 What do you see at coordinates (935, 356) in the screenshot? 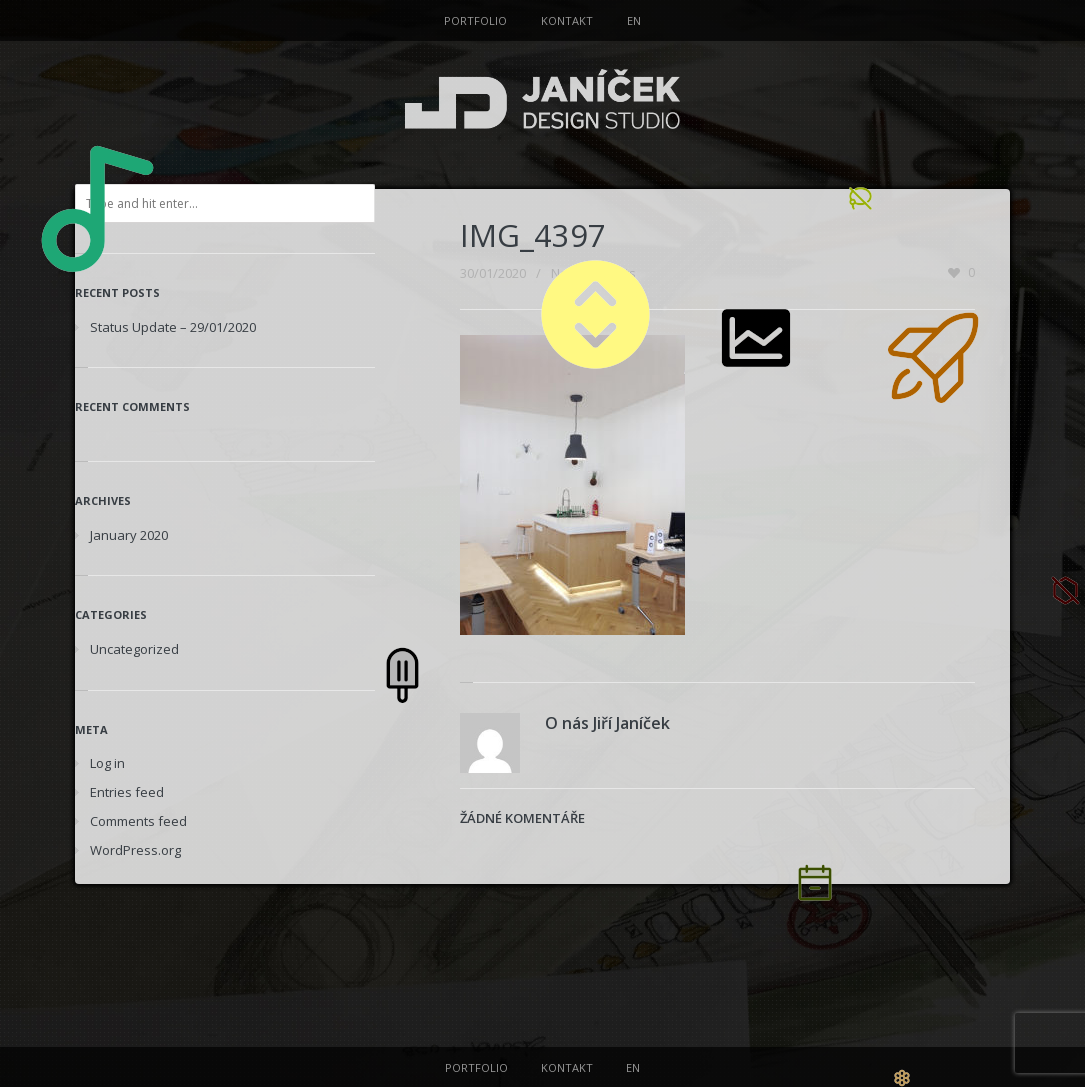
I see `launch or deploy a new project` at bounding box center [935, 356].